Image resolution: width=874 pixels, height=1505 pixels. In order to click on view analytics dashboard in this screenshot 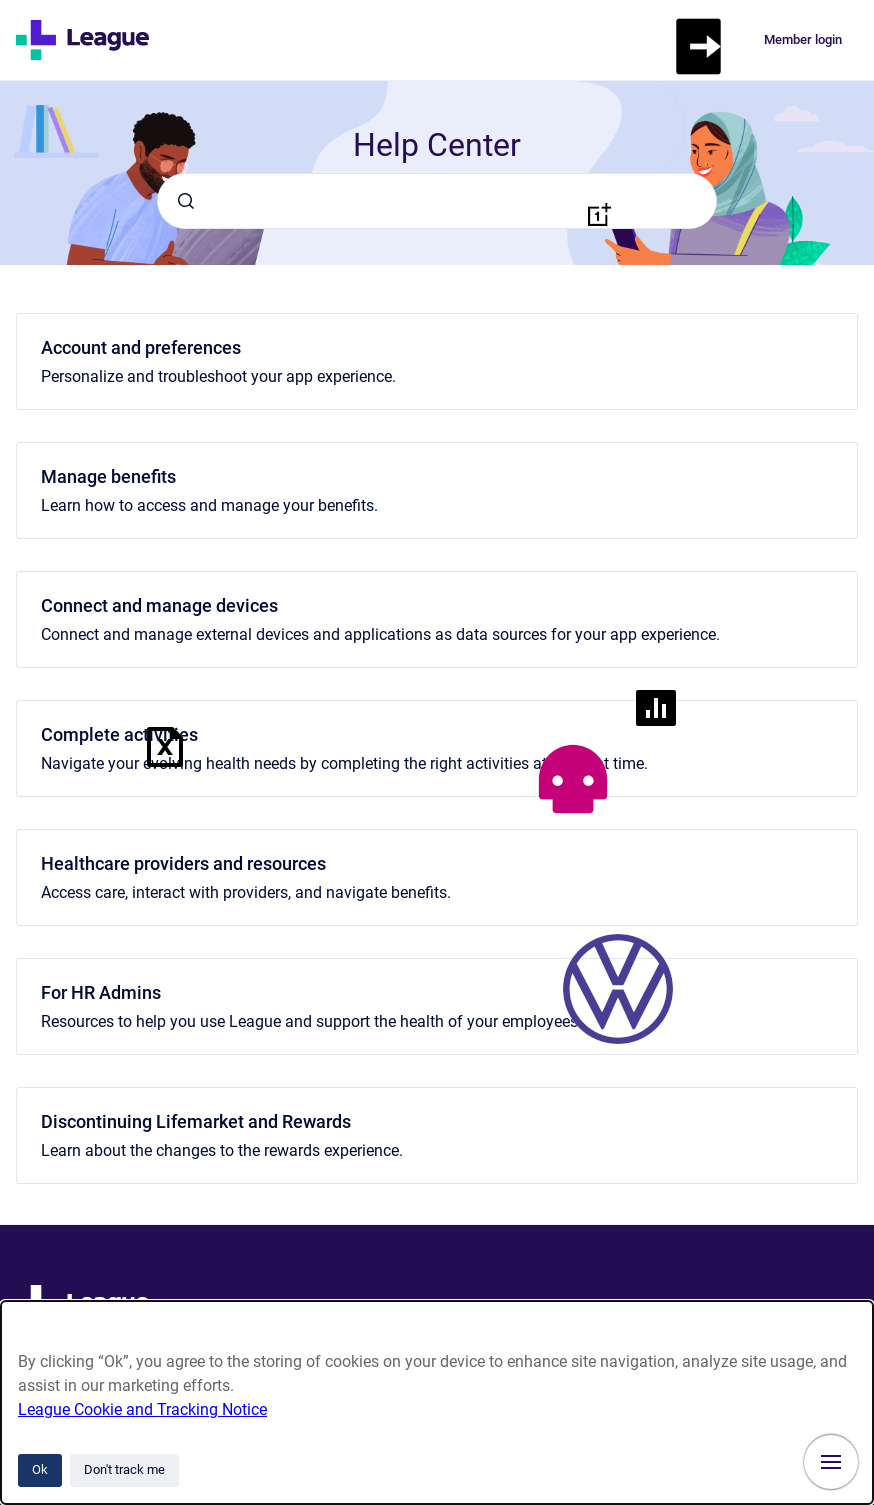, I will do `click(656, 708)`.